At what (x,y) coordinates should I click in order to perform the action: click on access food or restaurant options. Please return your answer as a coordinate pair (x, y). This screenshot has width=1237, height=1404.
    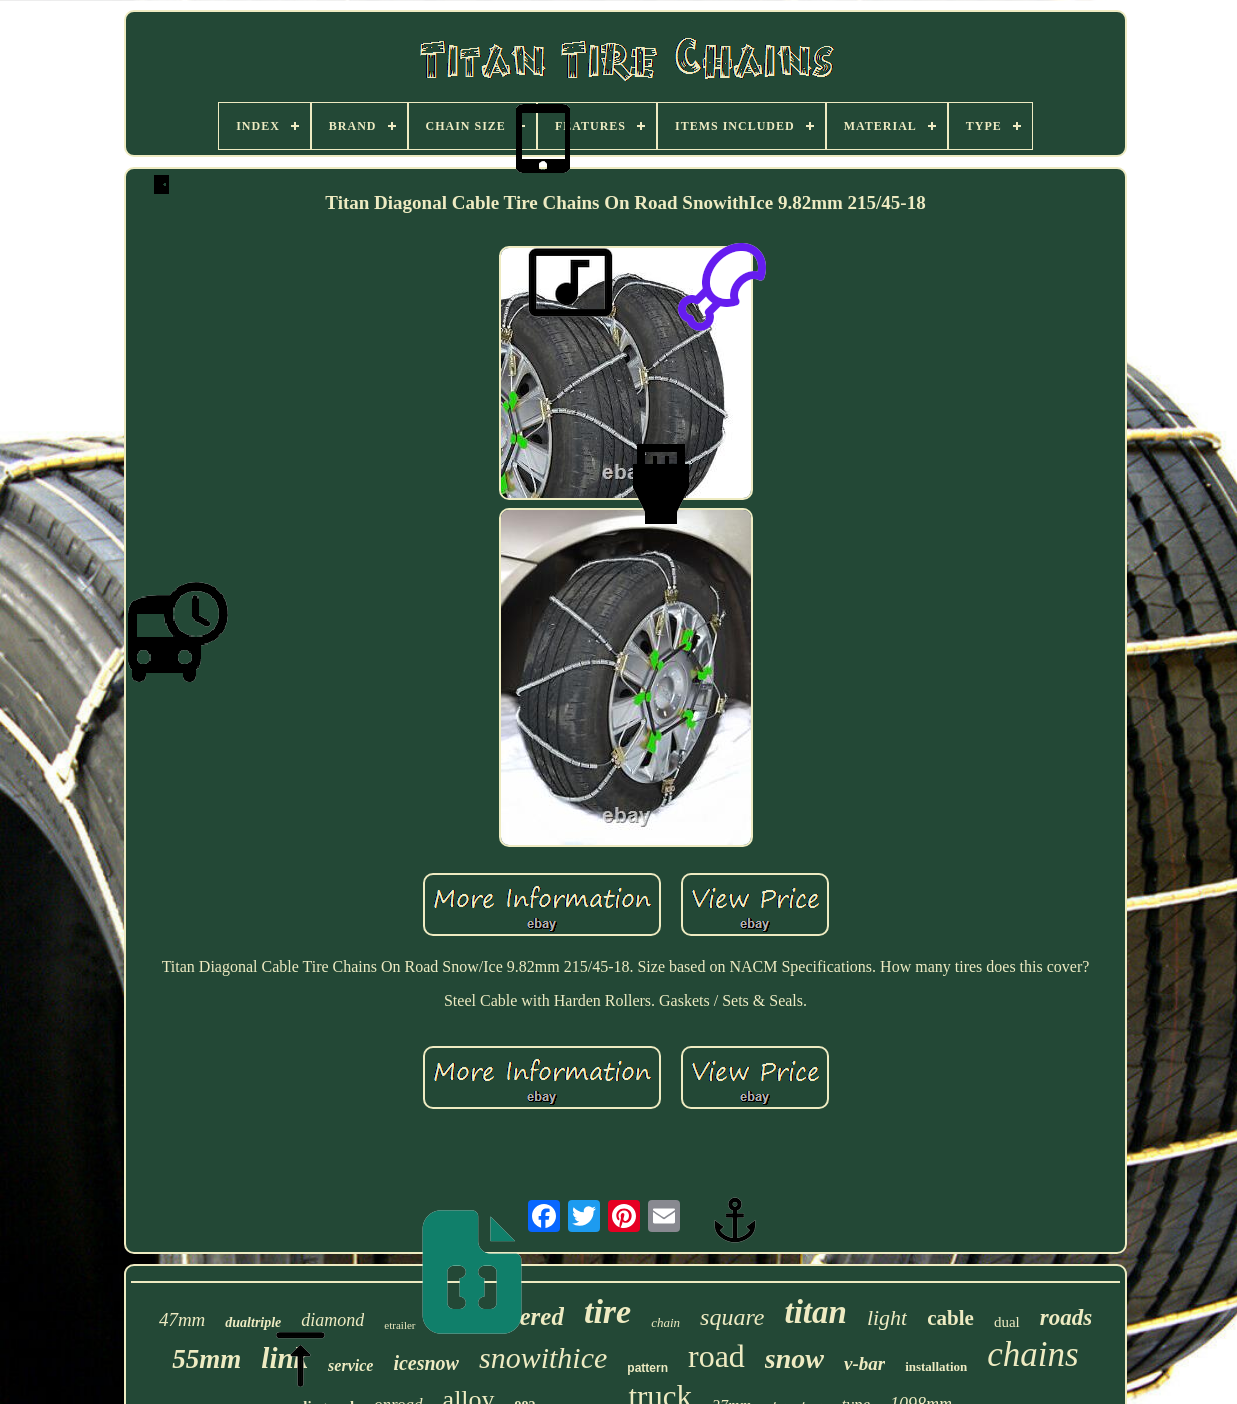
    Looking at the image, I should click on (722, 287).